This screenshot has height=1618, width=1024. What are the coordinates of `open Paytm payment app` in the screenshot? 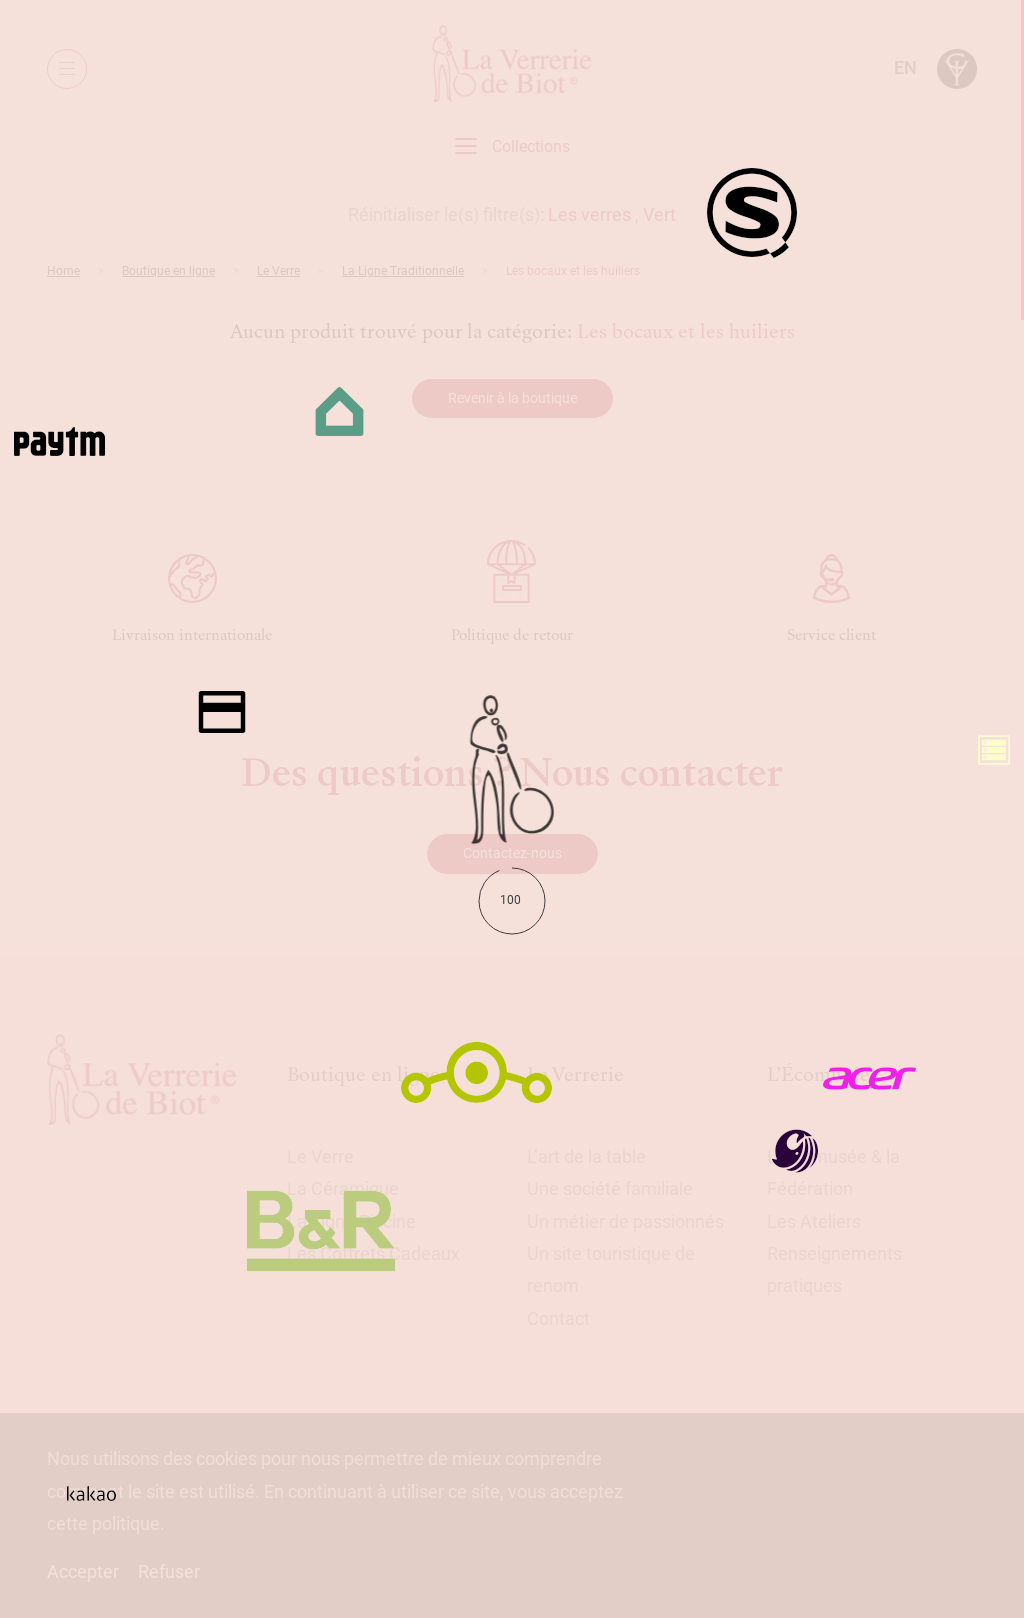 It's located at (59, 441).